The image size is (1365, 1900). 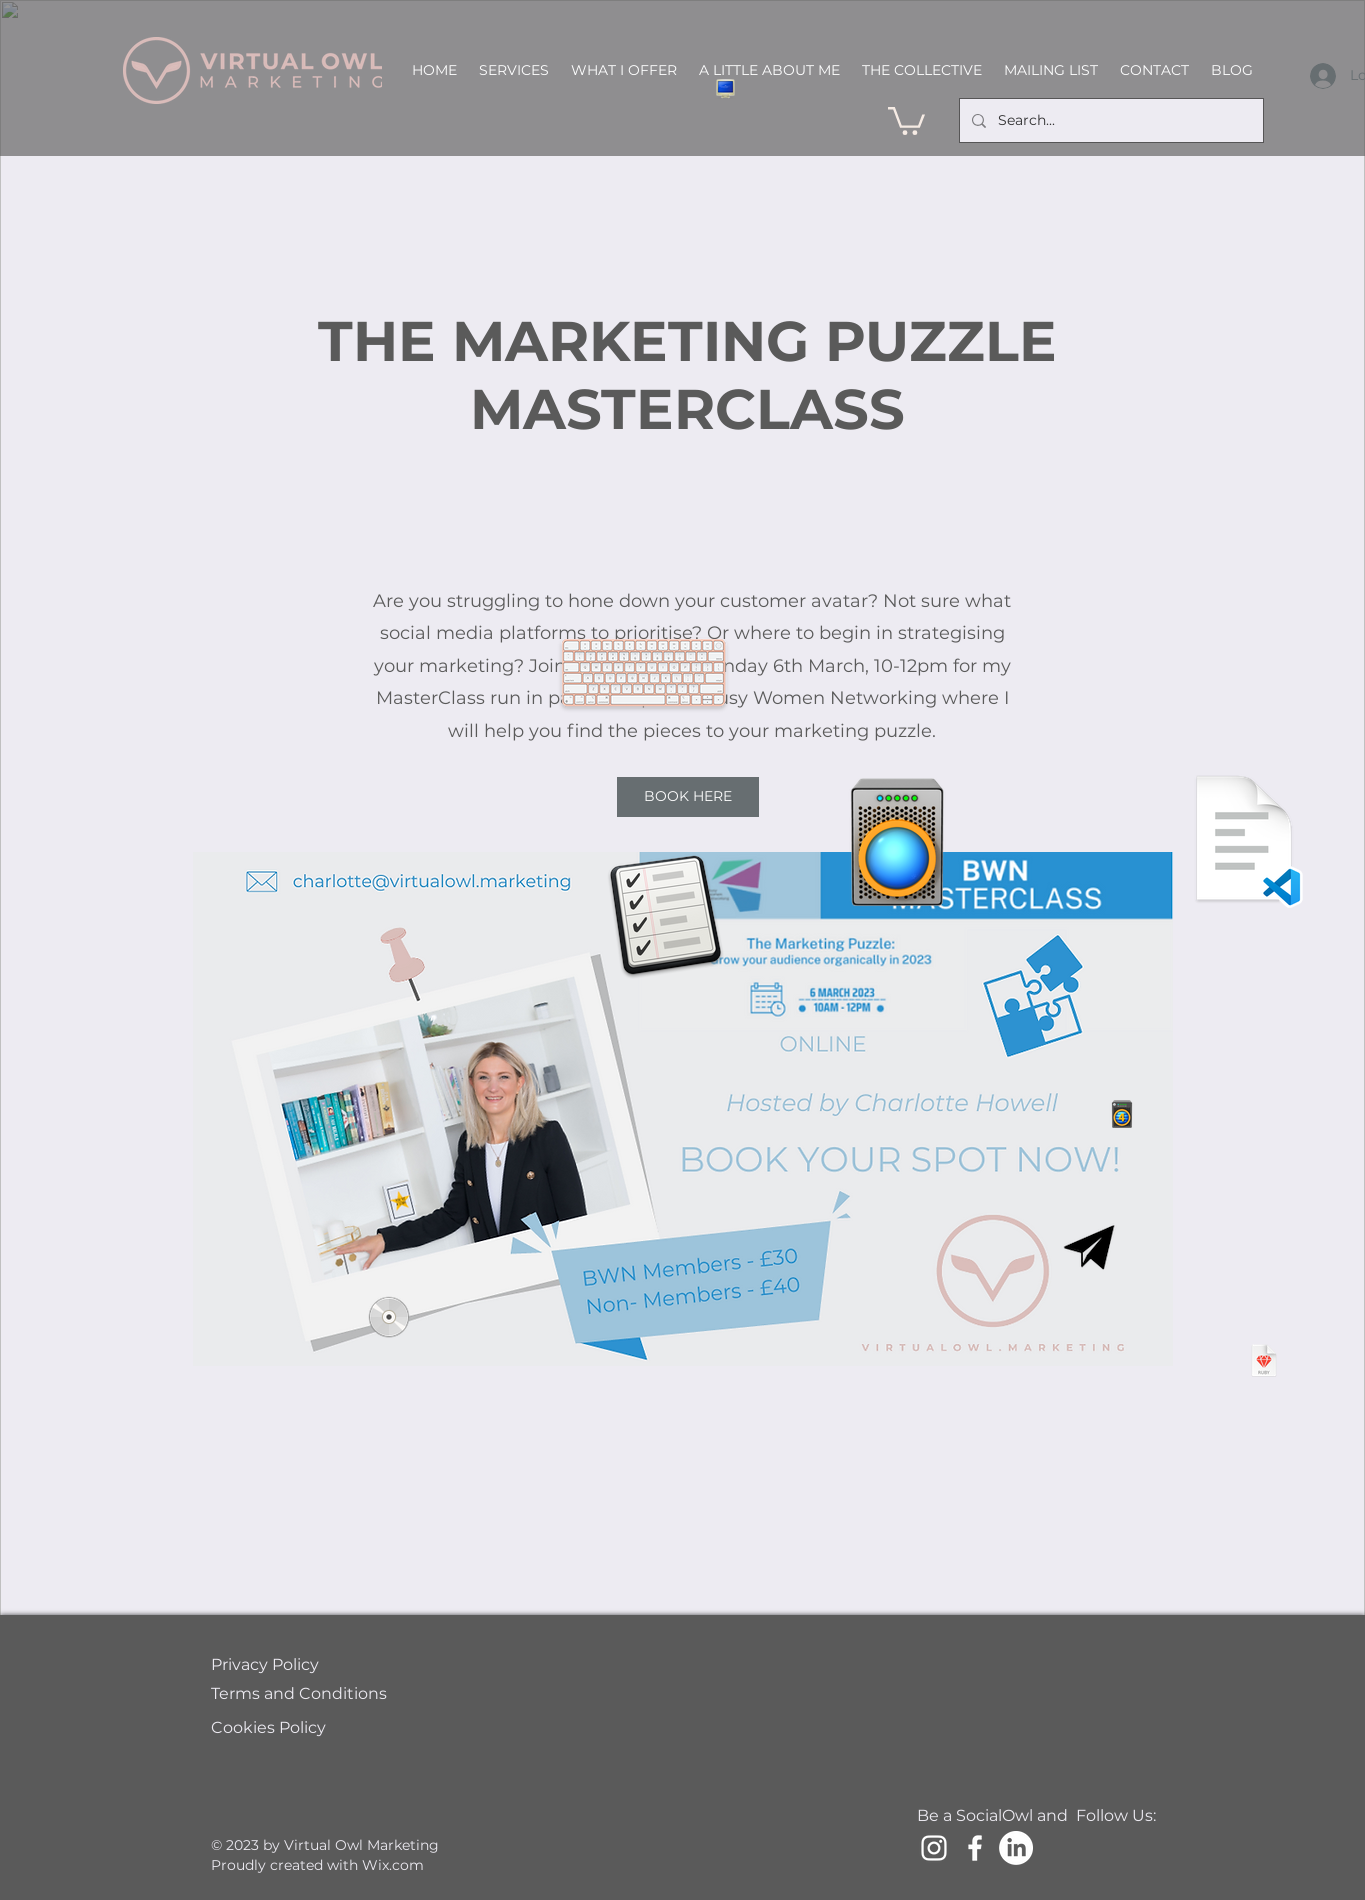 What do you see at coordinates (643, 672) in the screenshot?
I see `apple magic keyboard with touch id in orange/pink` at bounding box center [643, 672].